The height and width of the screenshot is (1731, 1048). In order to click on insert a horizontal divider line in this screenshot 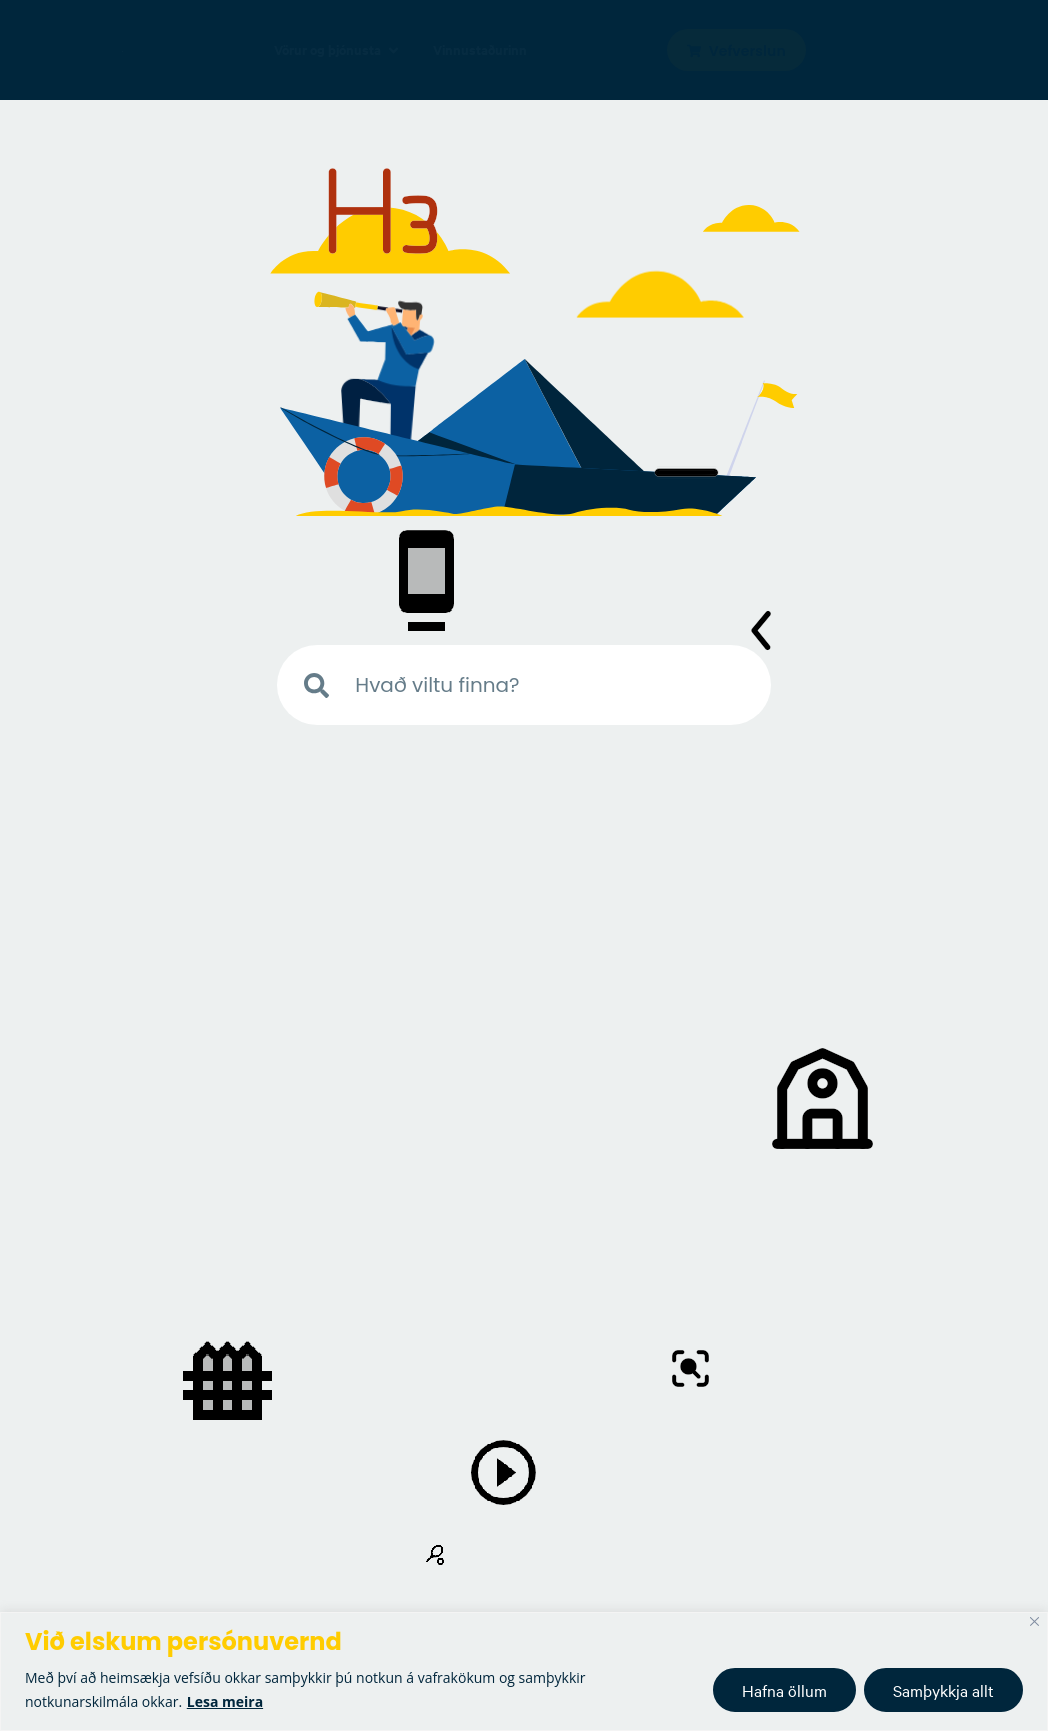, I will do `click(686, 472)`.